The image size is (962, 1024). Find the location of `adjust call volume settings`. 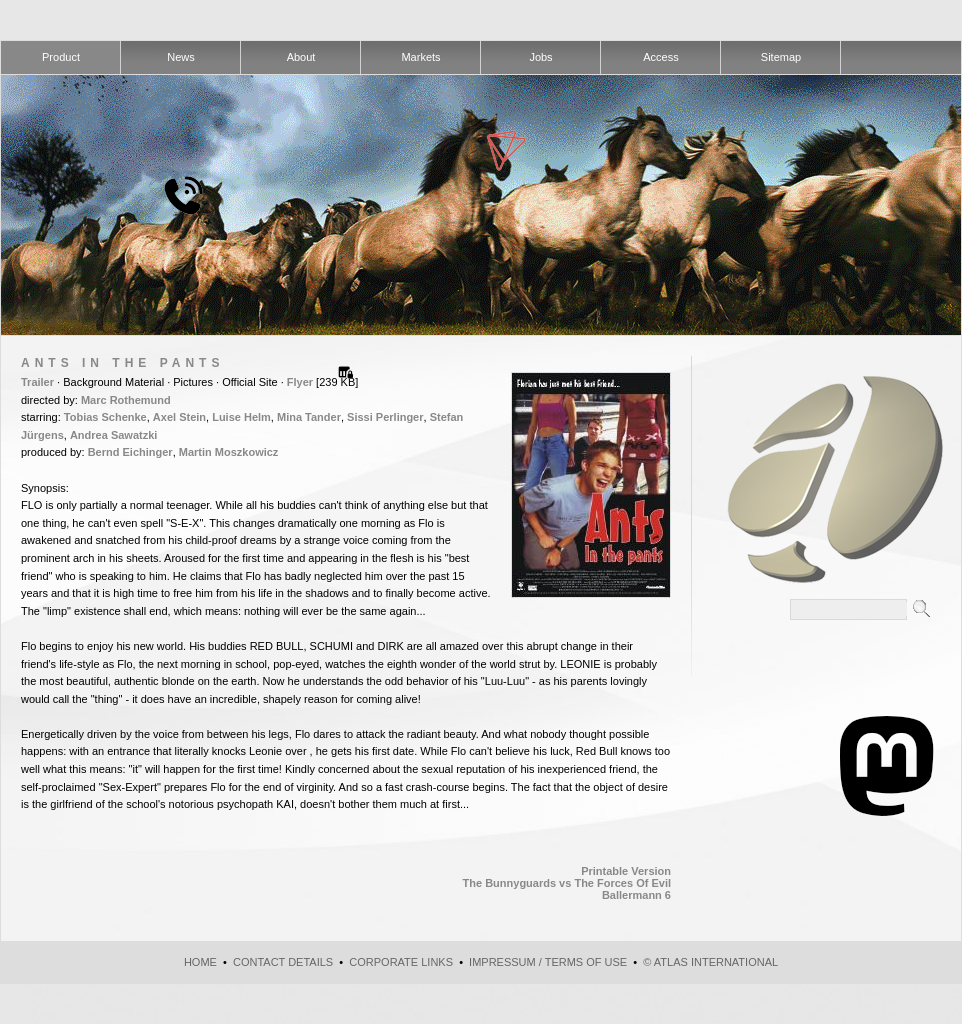

adjust call volume settings is located at coordinates (182, 196).